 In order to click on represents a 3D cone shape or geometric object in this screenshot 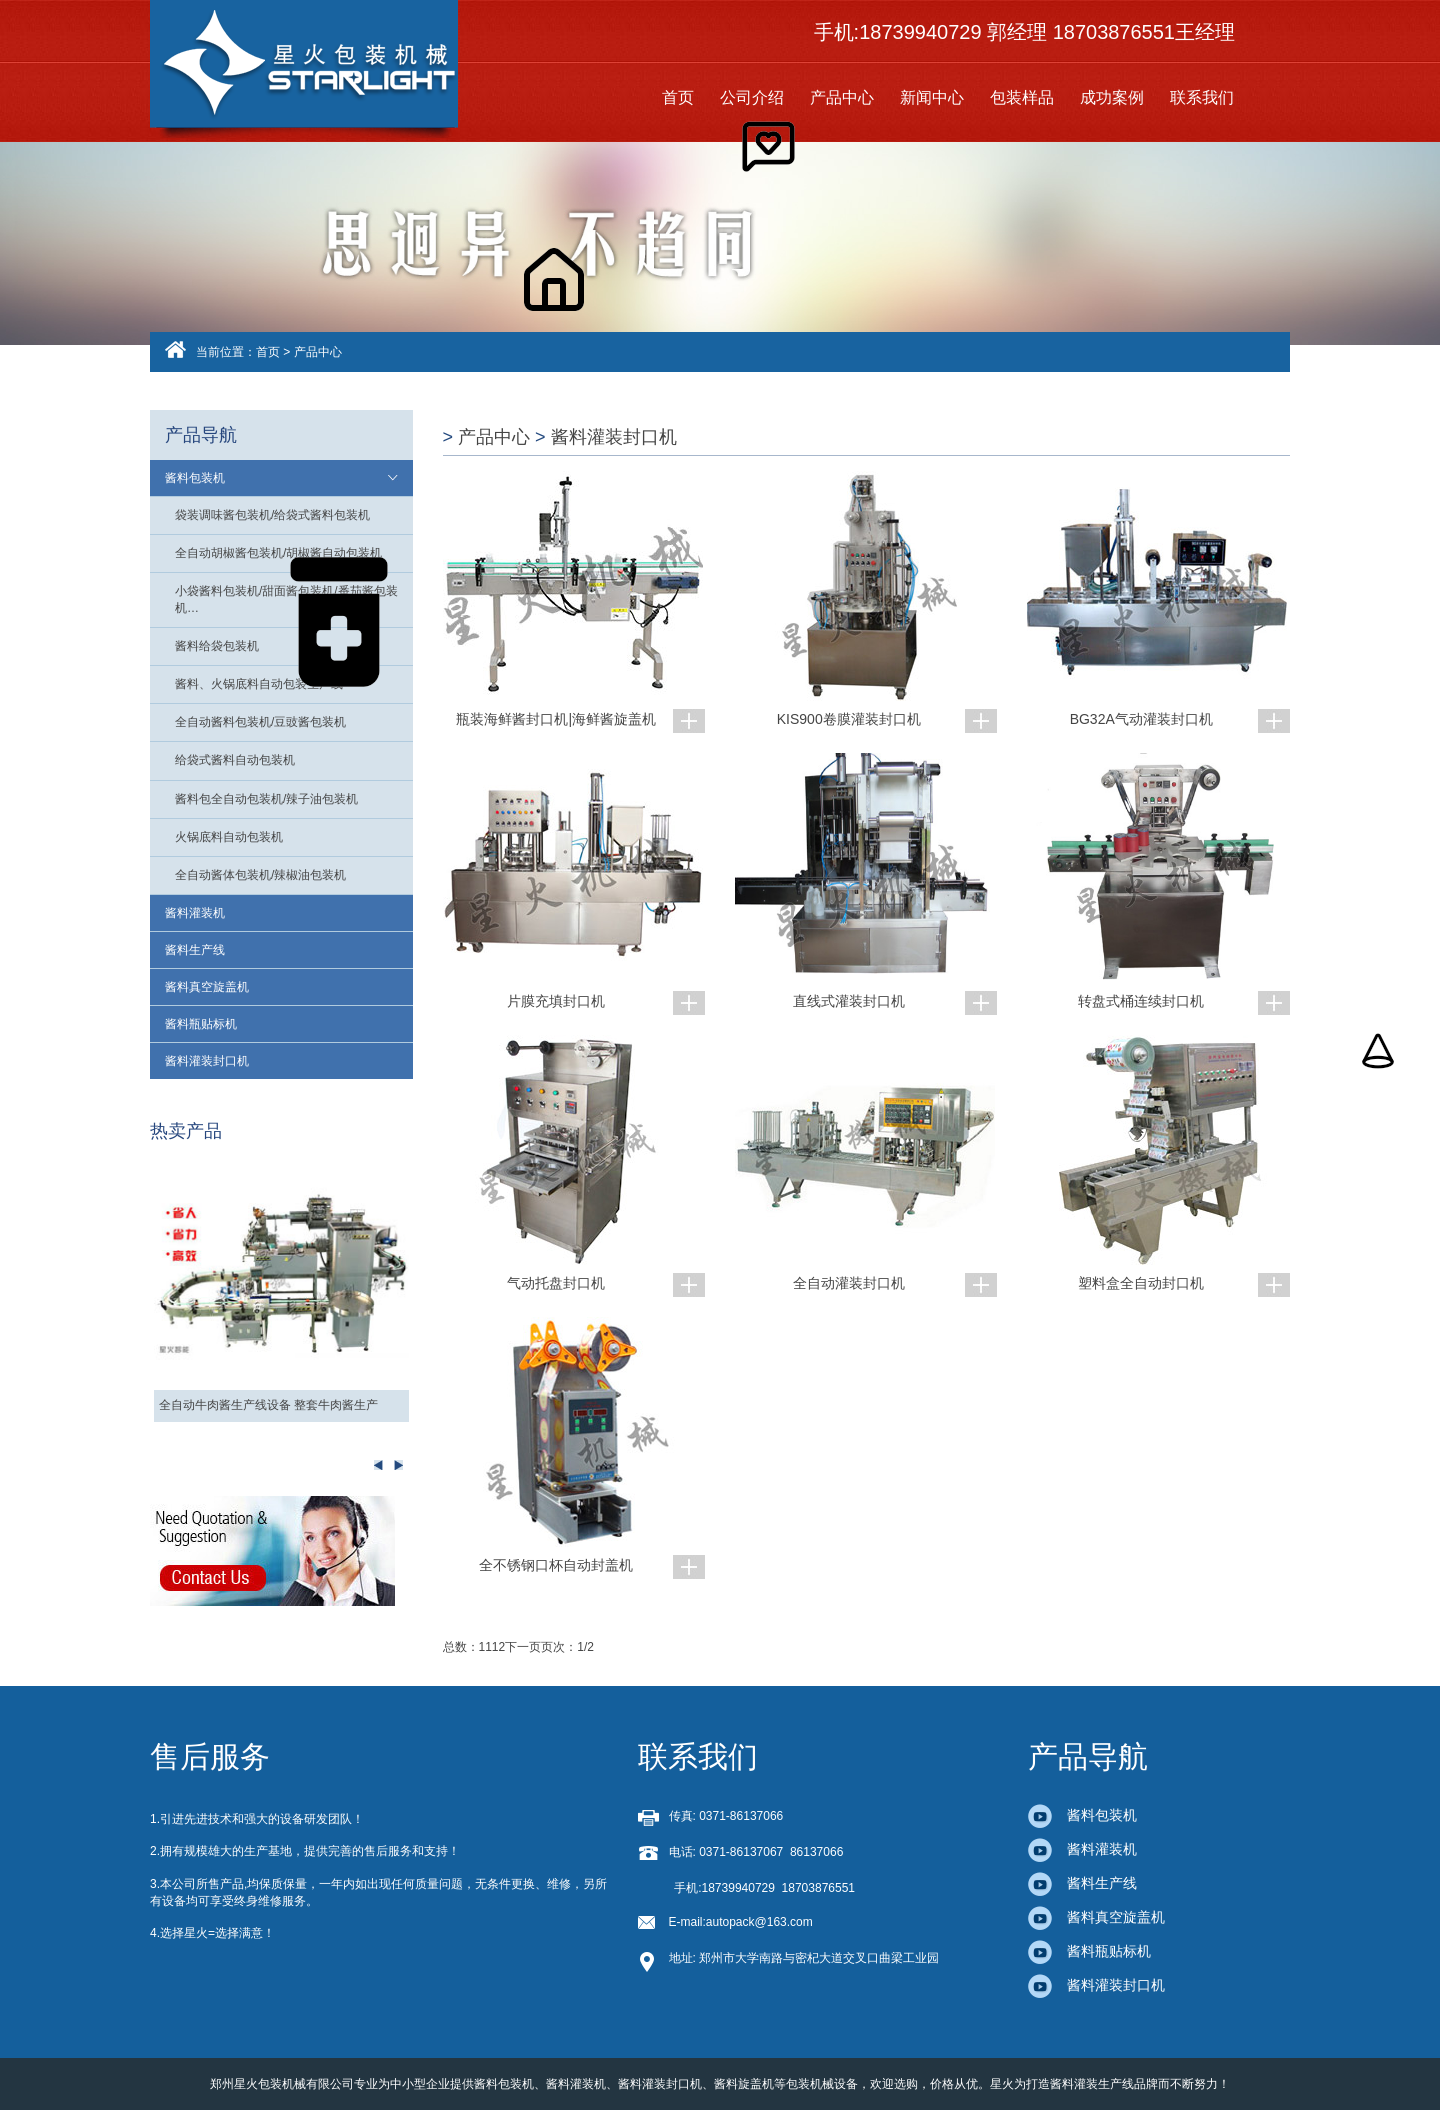, I will do `click(1378, 1051)`.